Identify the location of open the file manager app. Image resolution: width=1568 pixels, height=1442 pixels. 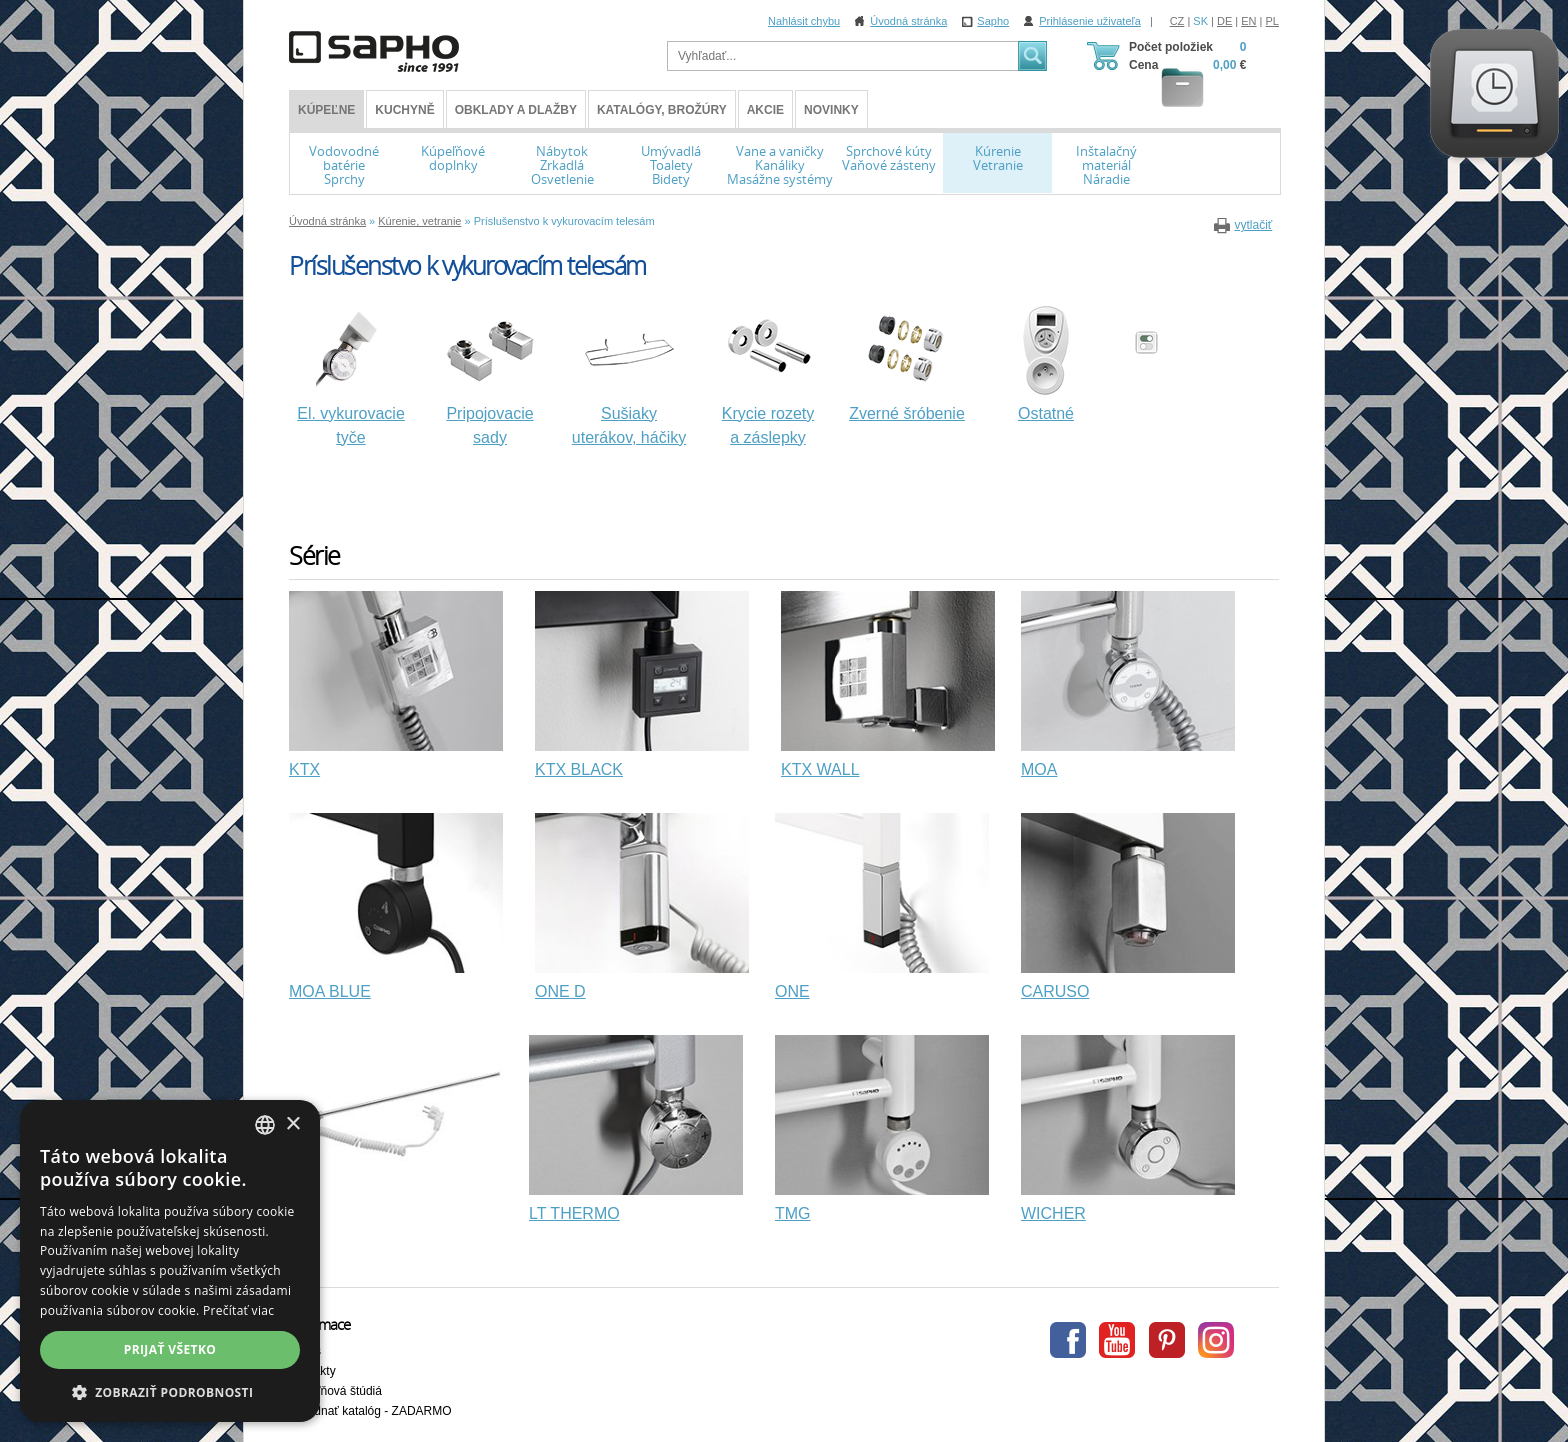
(1182, 87).